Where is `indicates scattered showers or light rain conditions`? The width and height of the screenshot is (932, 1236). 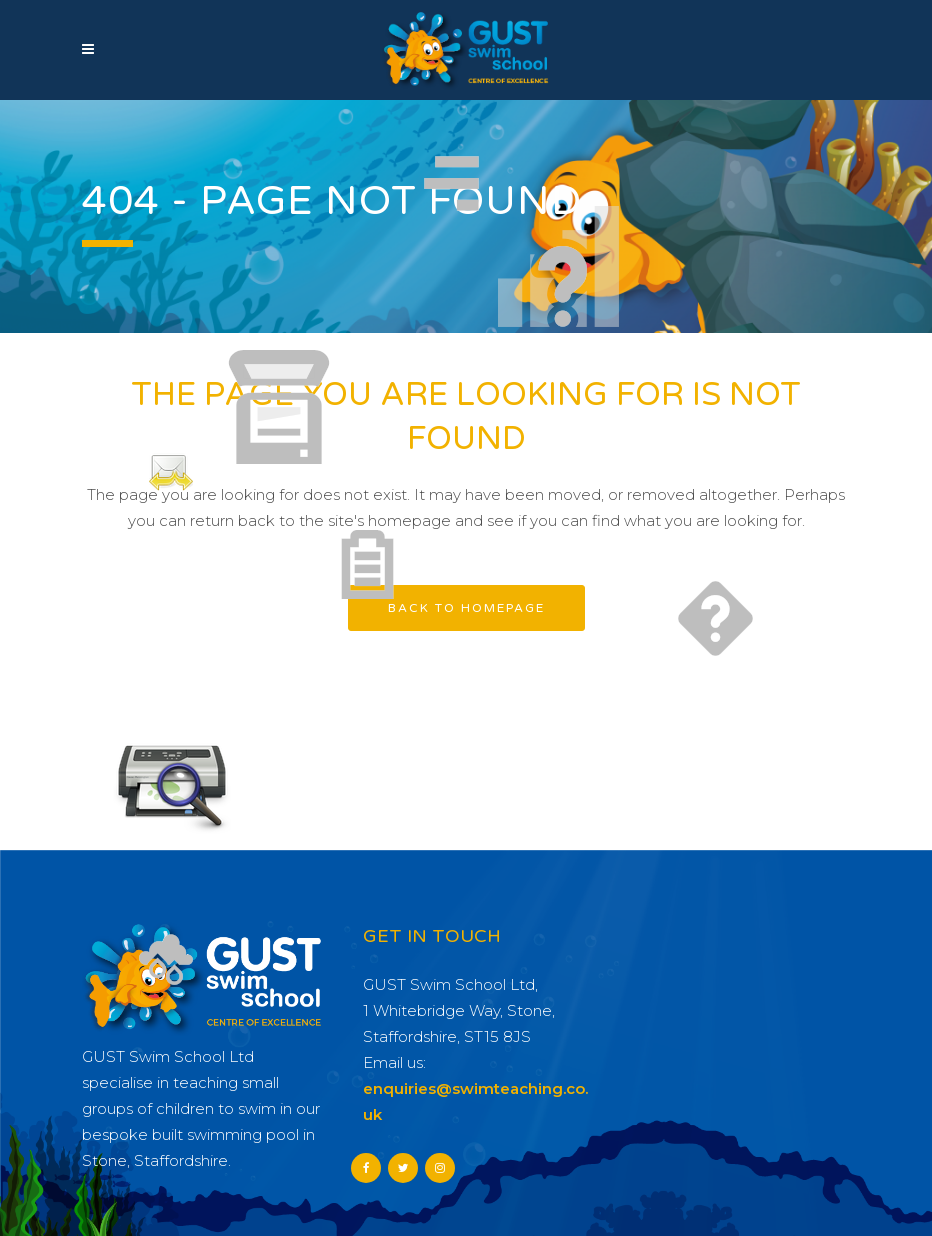 indicates scattered showers or light rain conditions is located at coordinates (166, 958).